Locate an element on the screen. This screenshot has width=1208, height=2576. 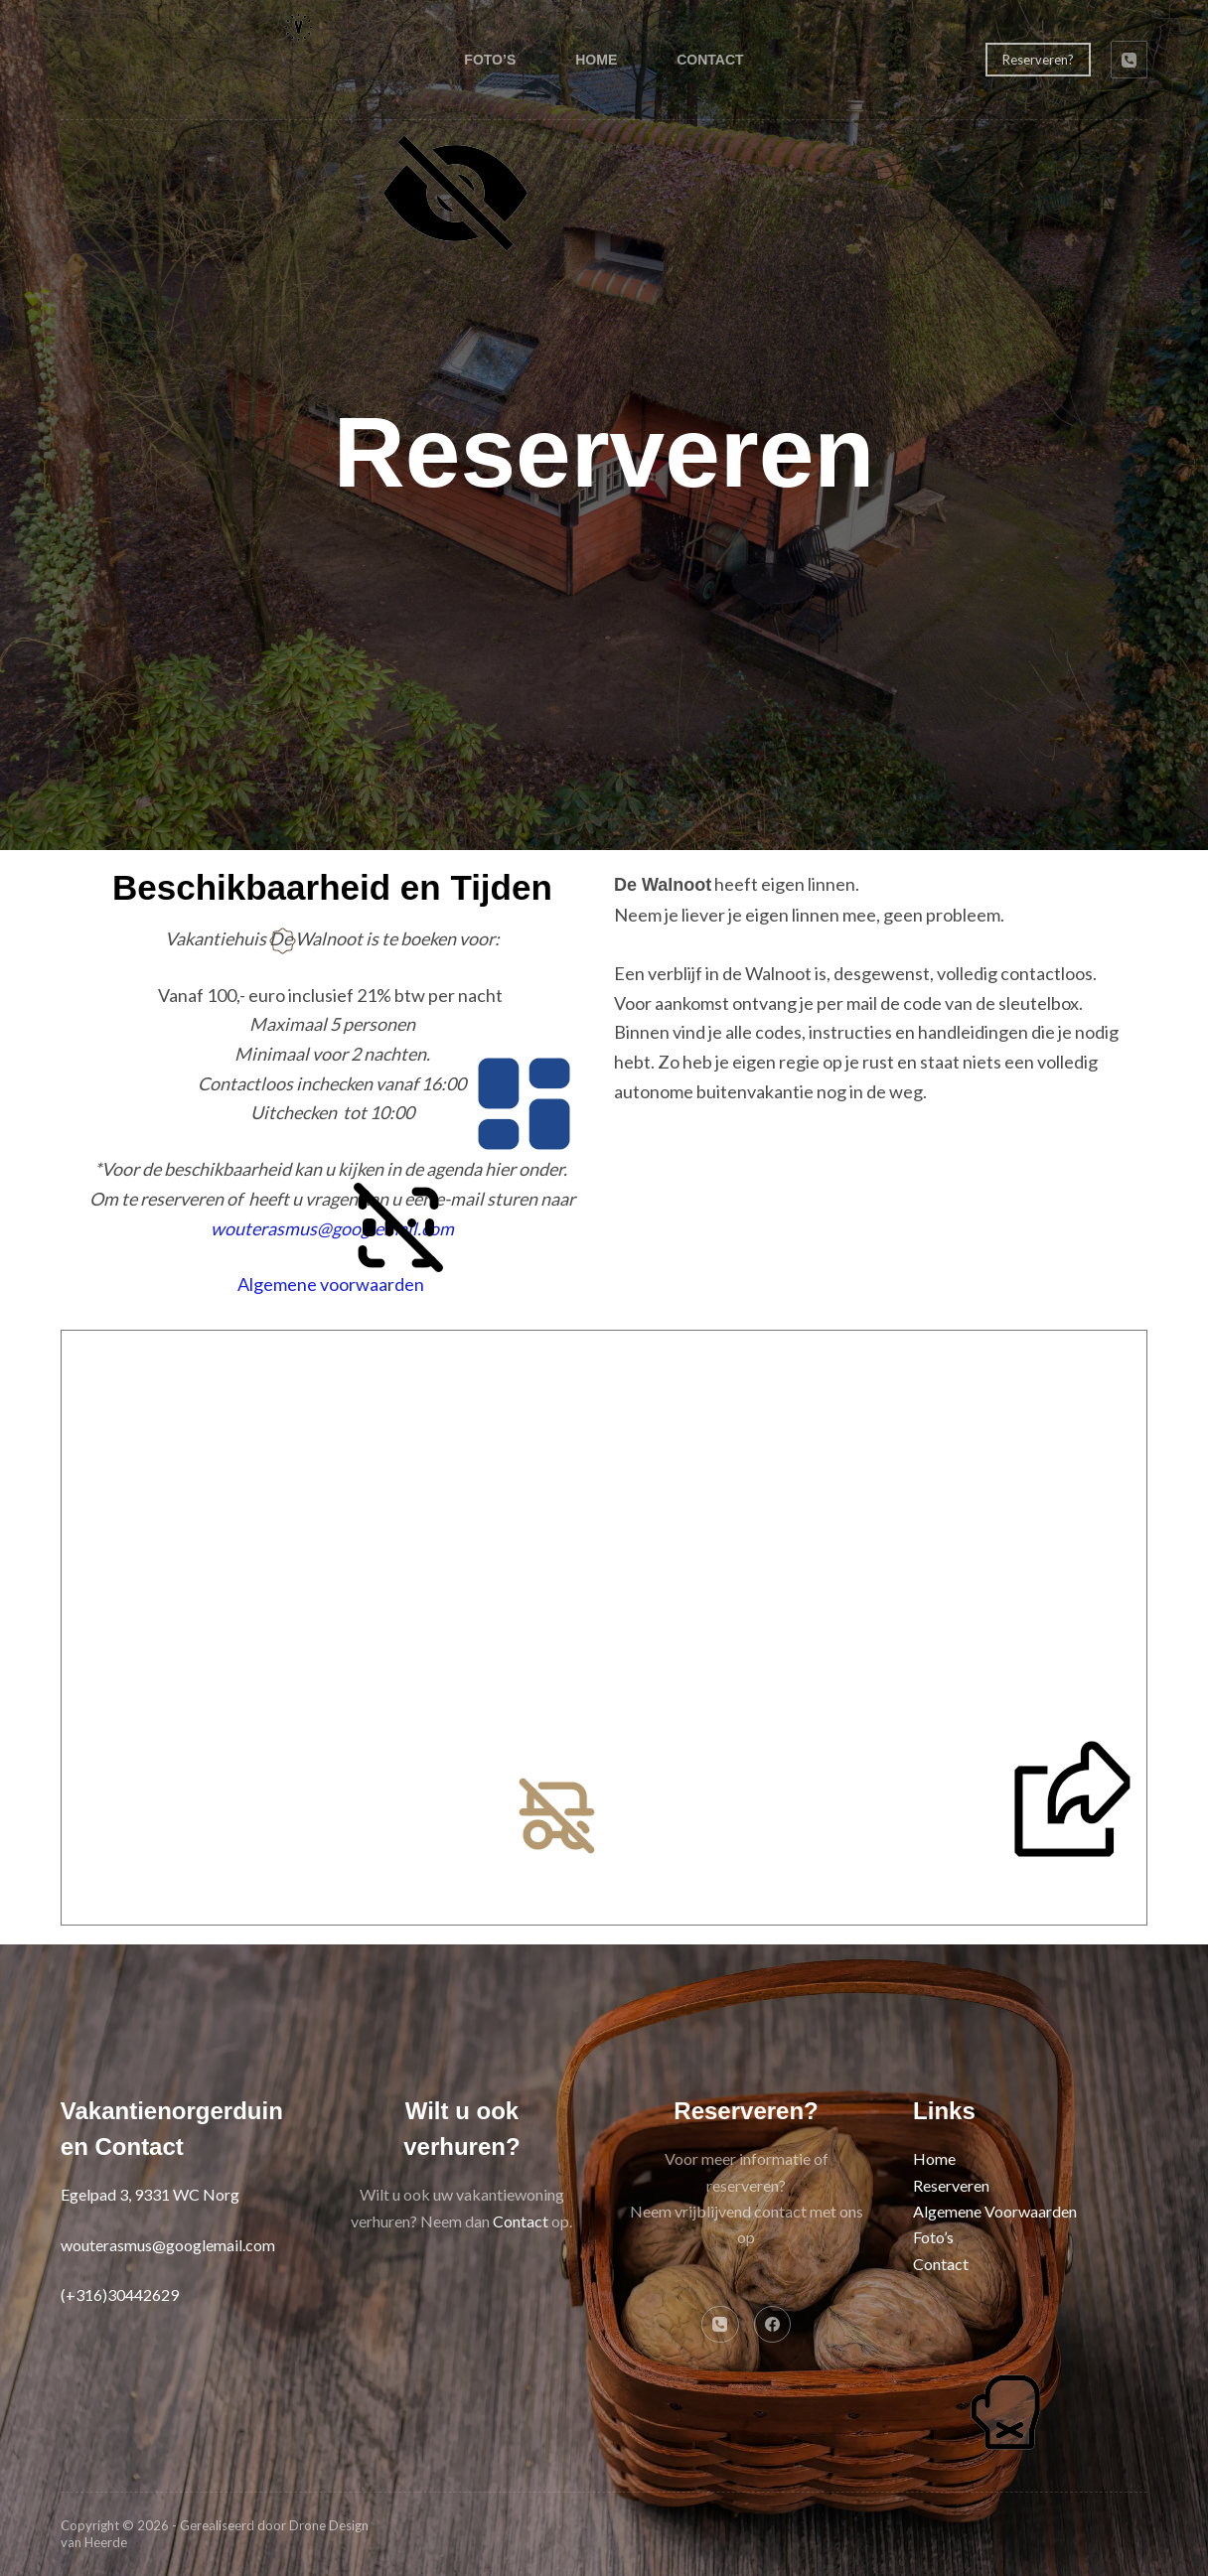
indicates a badge or certification status is located at coordinates (282, 940).